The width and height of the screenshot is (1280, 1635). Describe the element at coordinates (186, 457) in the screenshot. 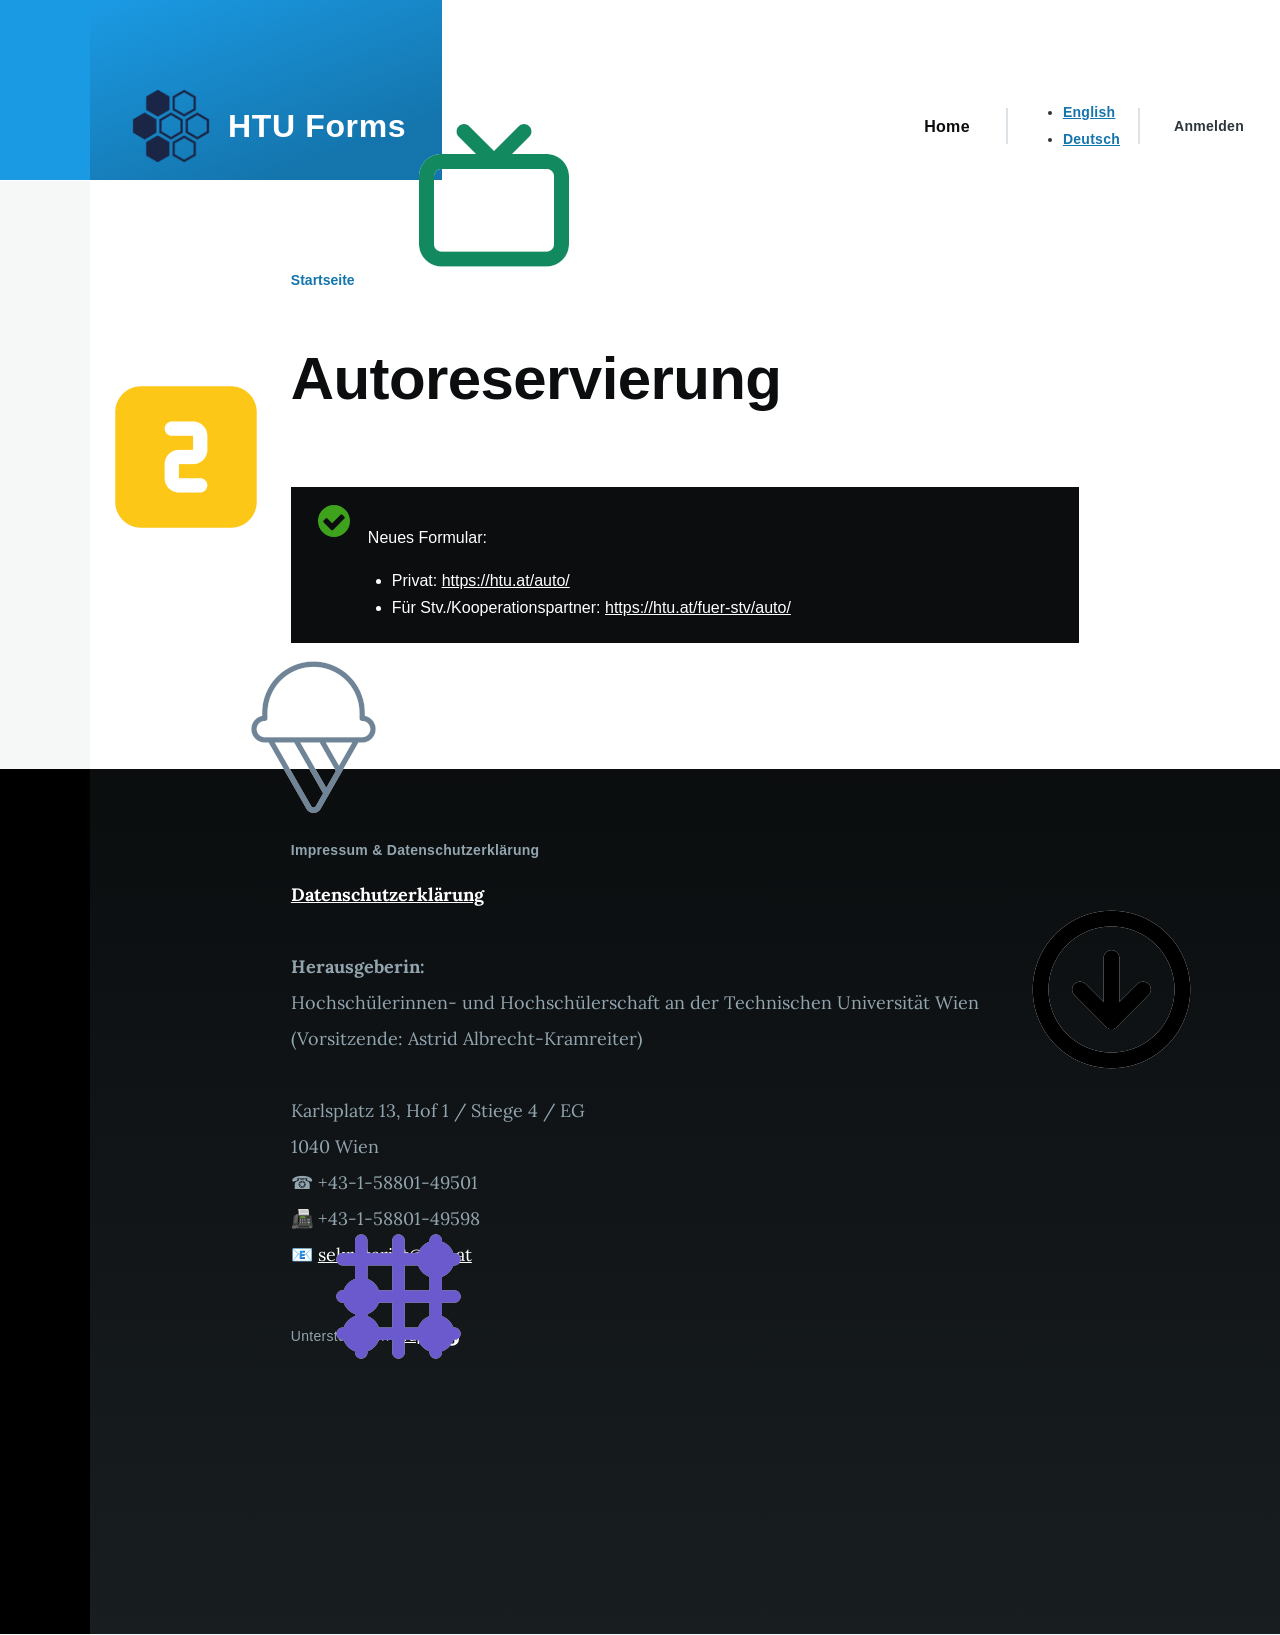

I see `select option 2 in a numbered list` at that location.